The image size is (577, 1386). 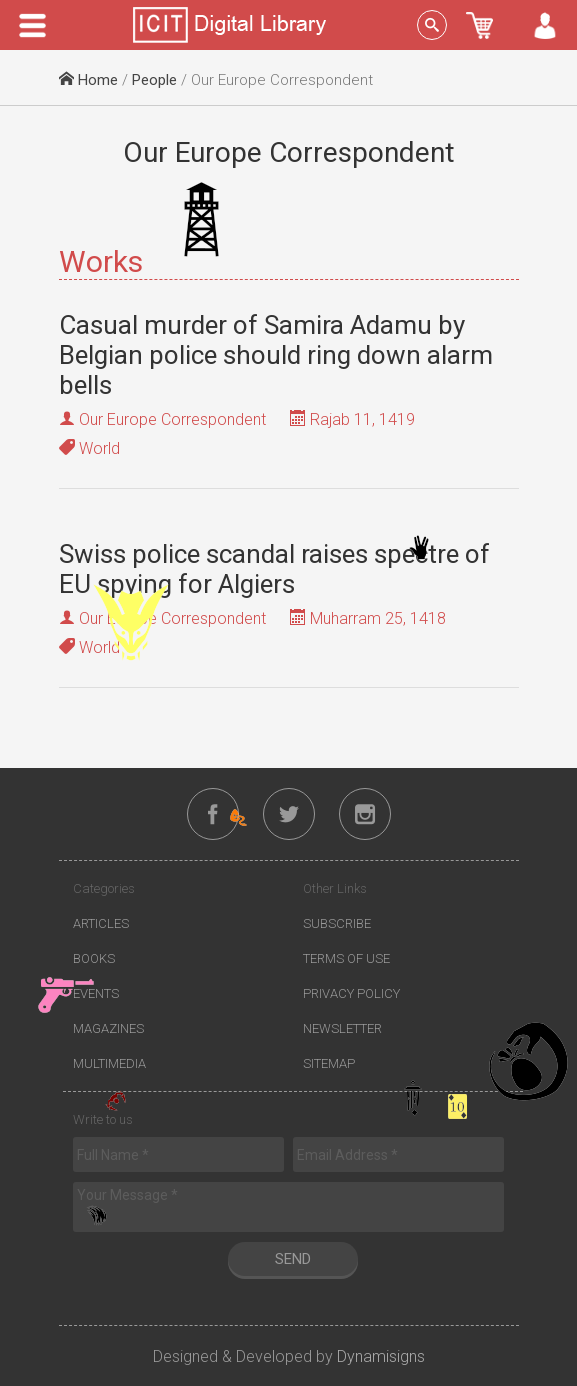 I want to click on ten of diamonds playing card, so click(x=457, y=1106).